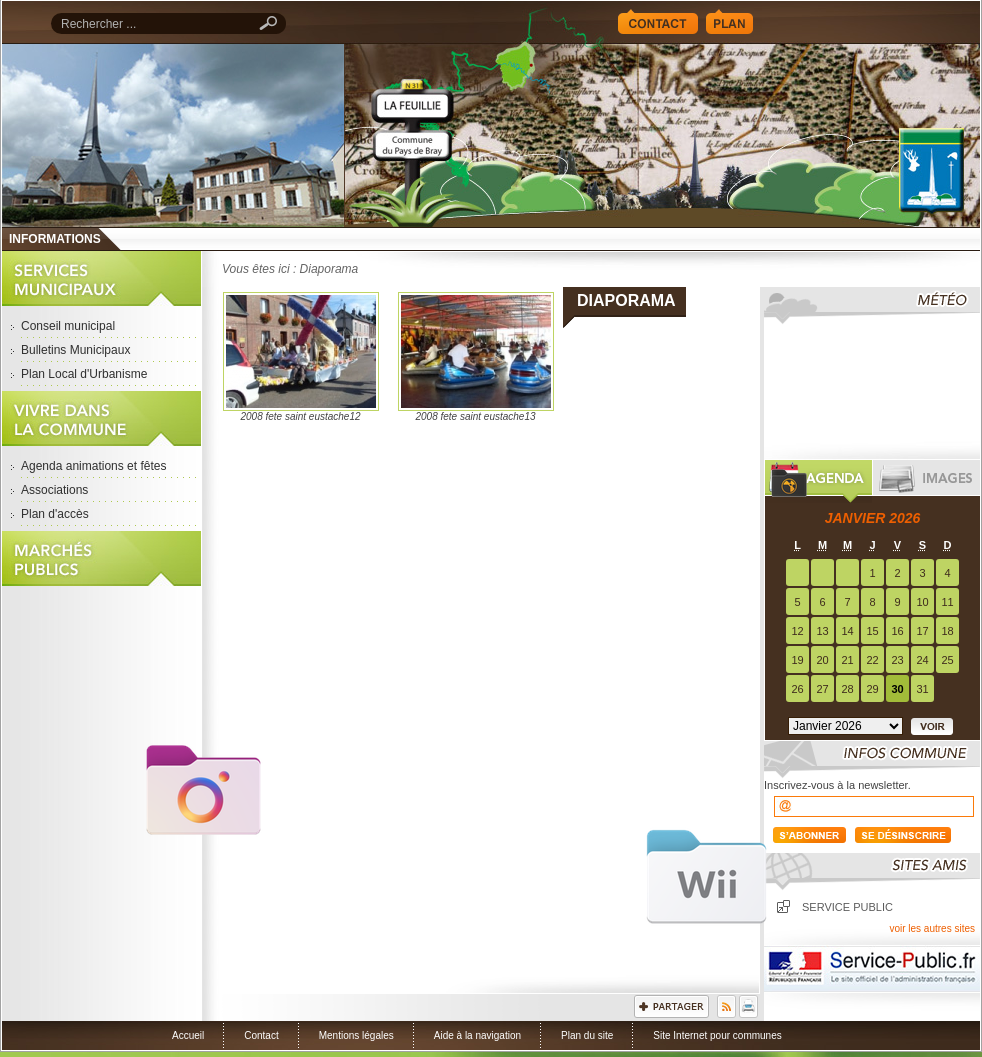 This screenshot has height=1057, width=982. I want to click on open folder containing instagram downloads, so click(203, 793).